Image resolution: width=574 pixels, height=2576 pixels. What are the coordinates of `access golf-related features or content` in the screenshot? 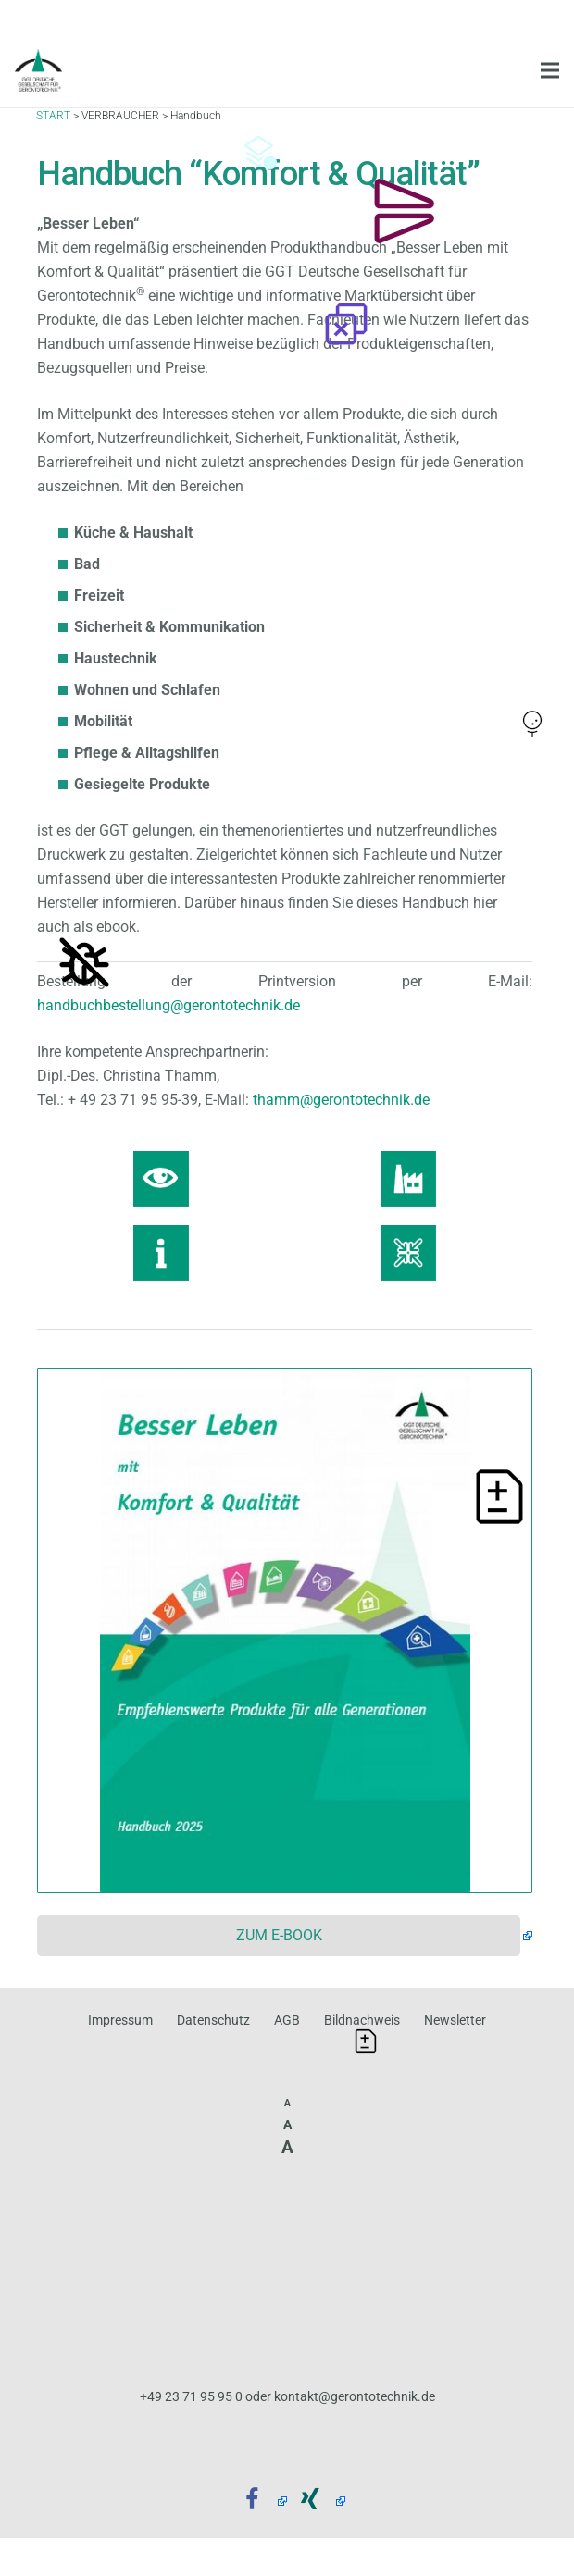 It's located at (532, 724).